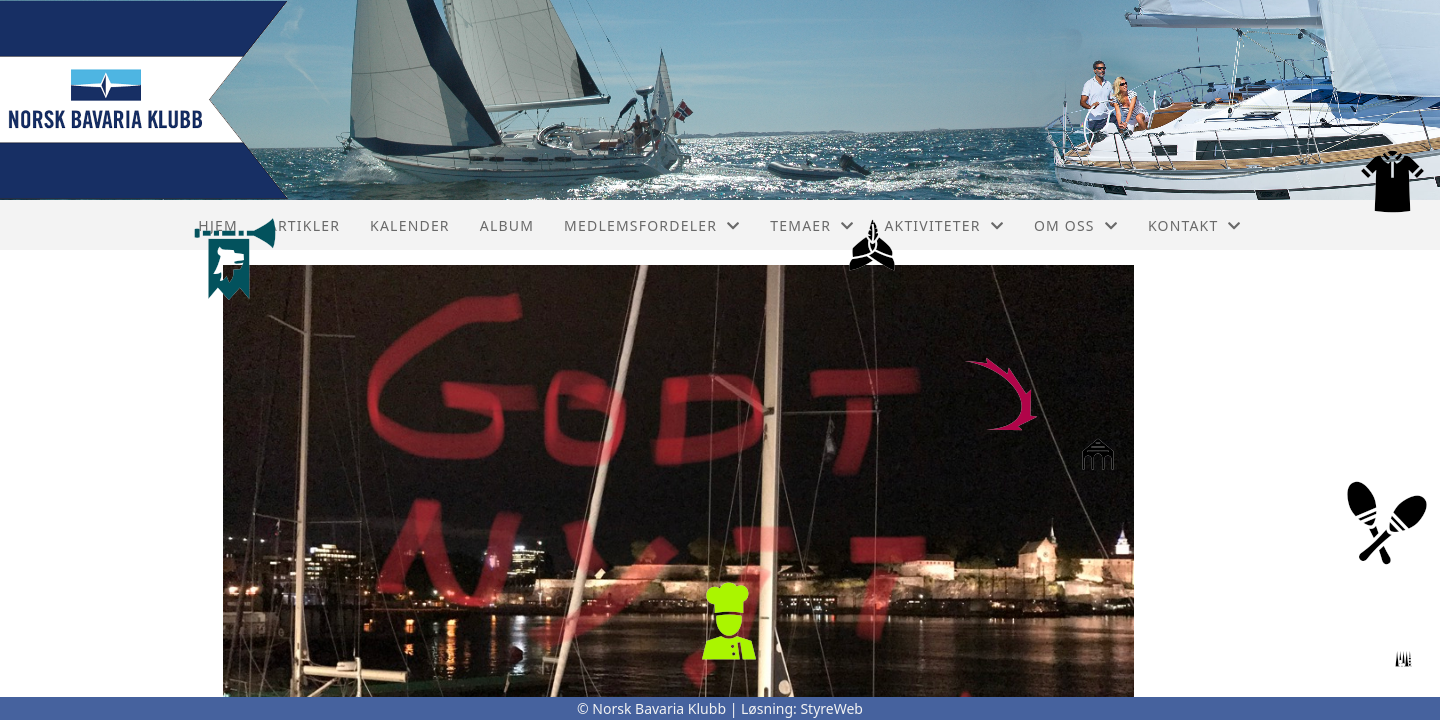 The height and width of the screenshot is (720, 1440). Describe the element at coordinates (1403, 658) in the screenshot. I see `play backgammon` at that location.